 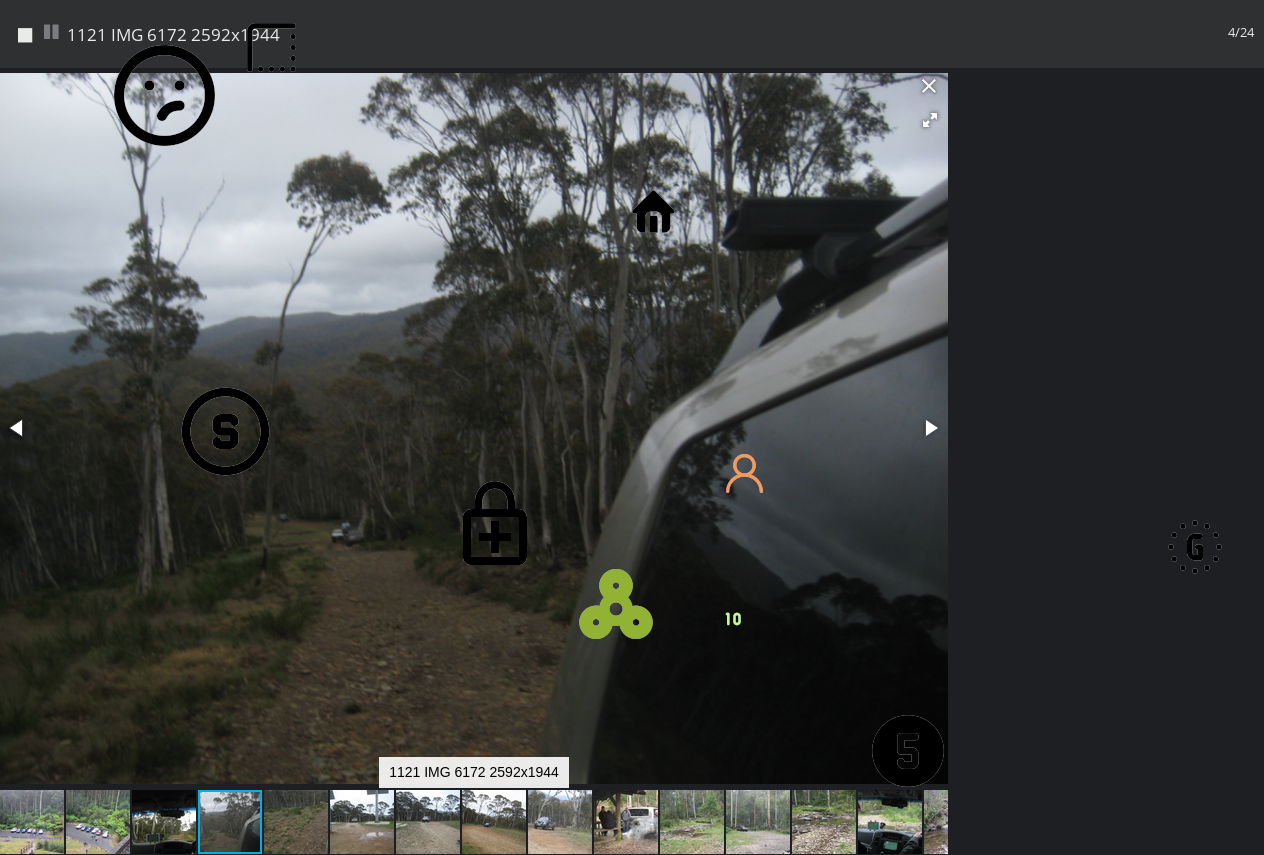 What do you see at coordinates (271, 47) in the screenshot?
I see `change border style for selected element` at bounding box center [271, 47].